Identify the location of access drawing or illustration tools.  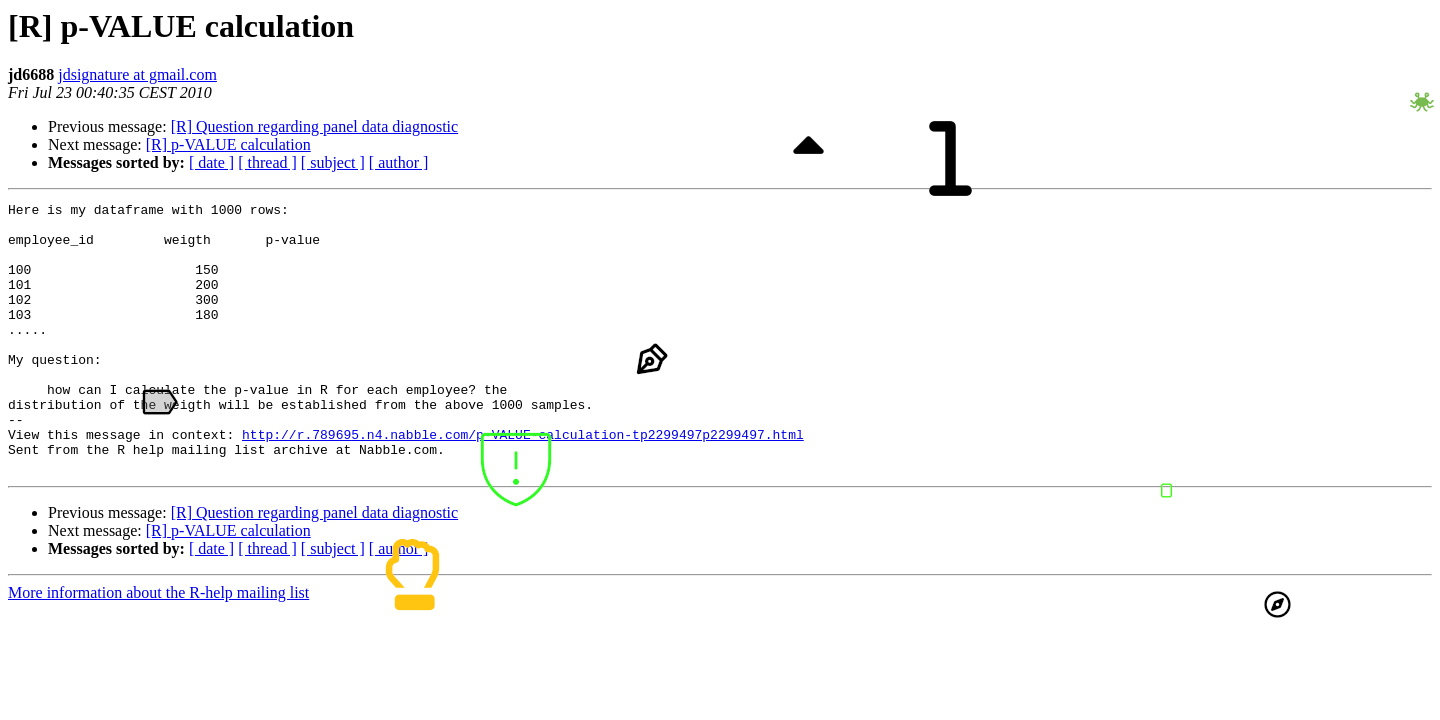
(650, 360).